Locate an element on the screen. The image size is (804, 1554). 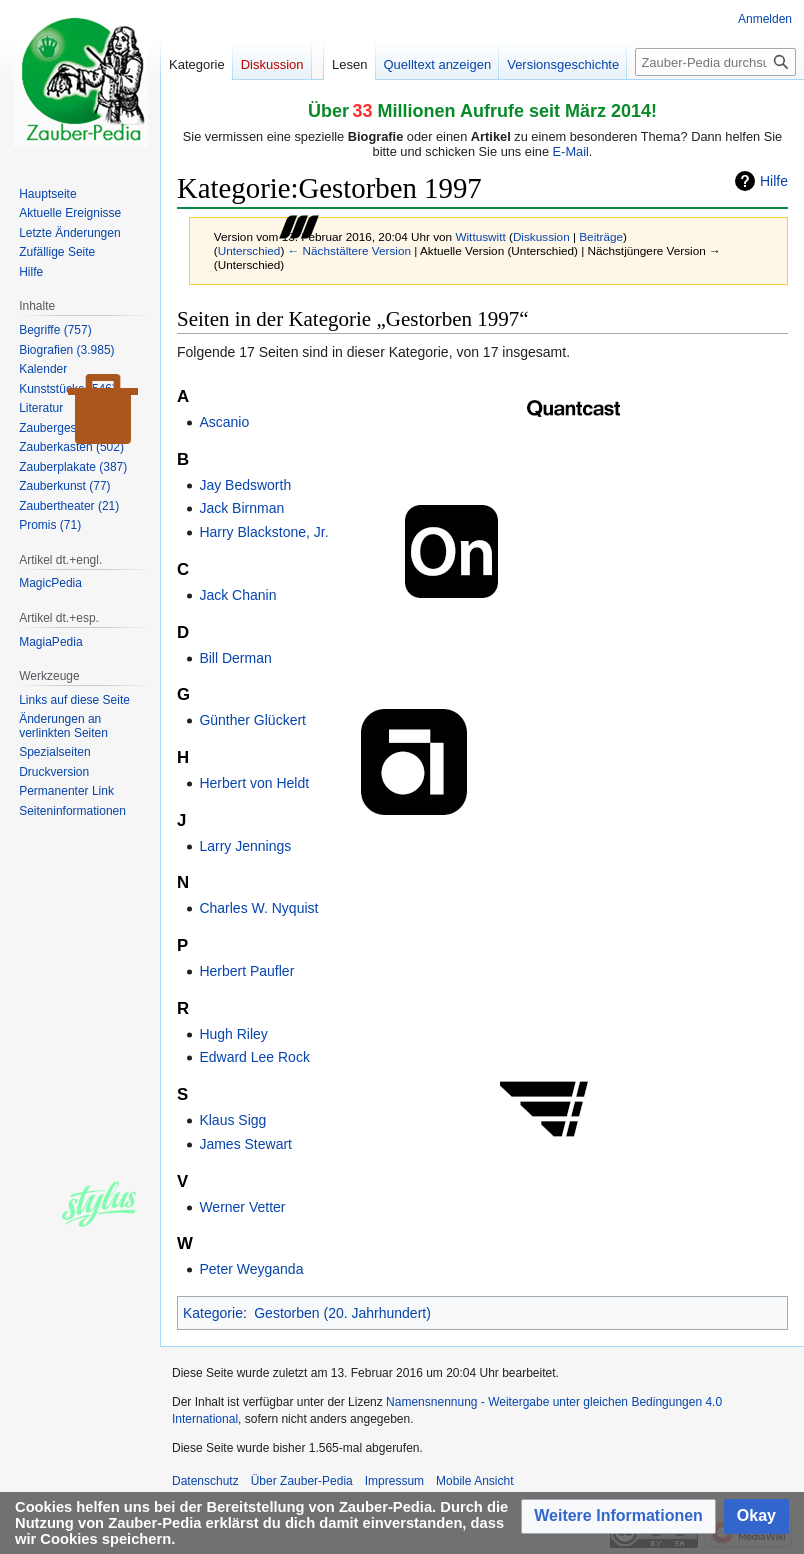
open ProcessOn app is located at coordinates (451, 551).